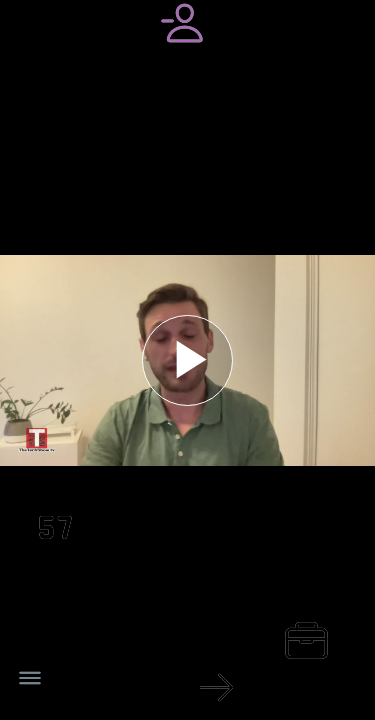 The height and width of the screenshot is (720, 375). What do you see at coordinates (306, 640) in the screenshot?
I see `access work or business-related content` at bounding box center [306, 640].